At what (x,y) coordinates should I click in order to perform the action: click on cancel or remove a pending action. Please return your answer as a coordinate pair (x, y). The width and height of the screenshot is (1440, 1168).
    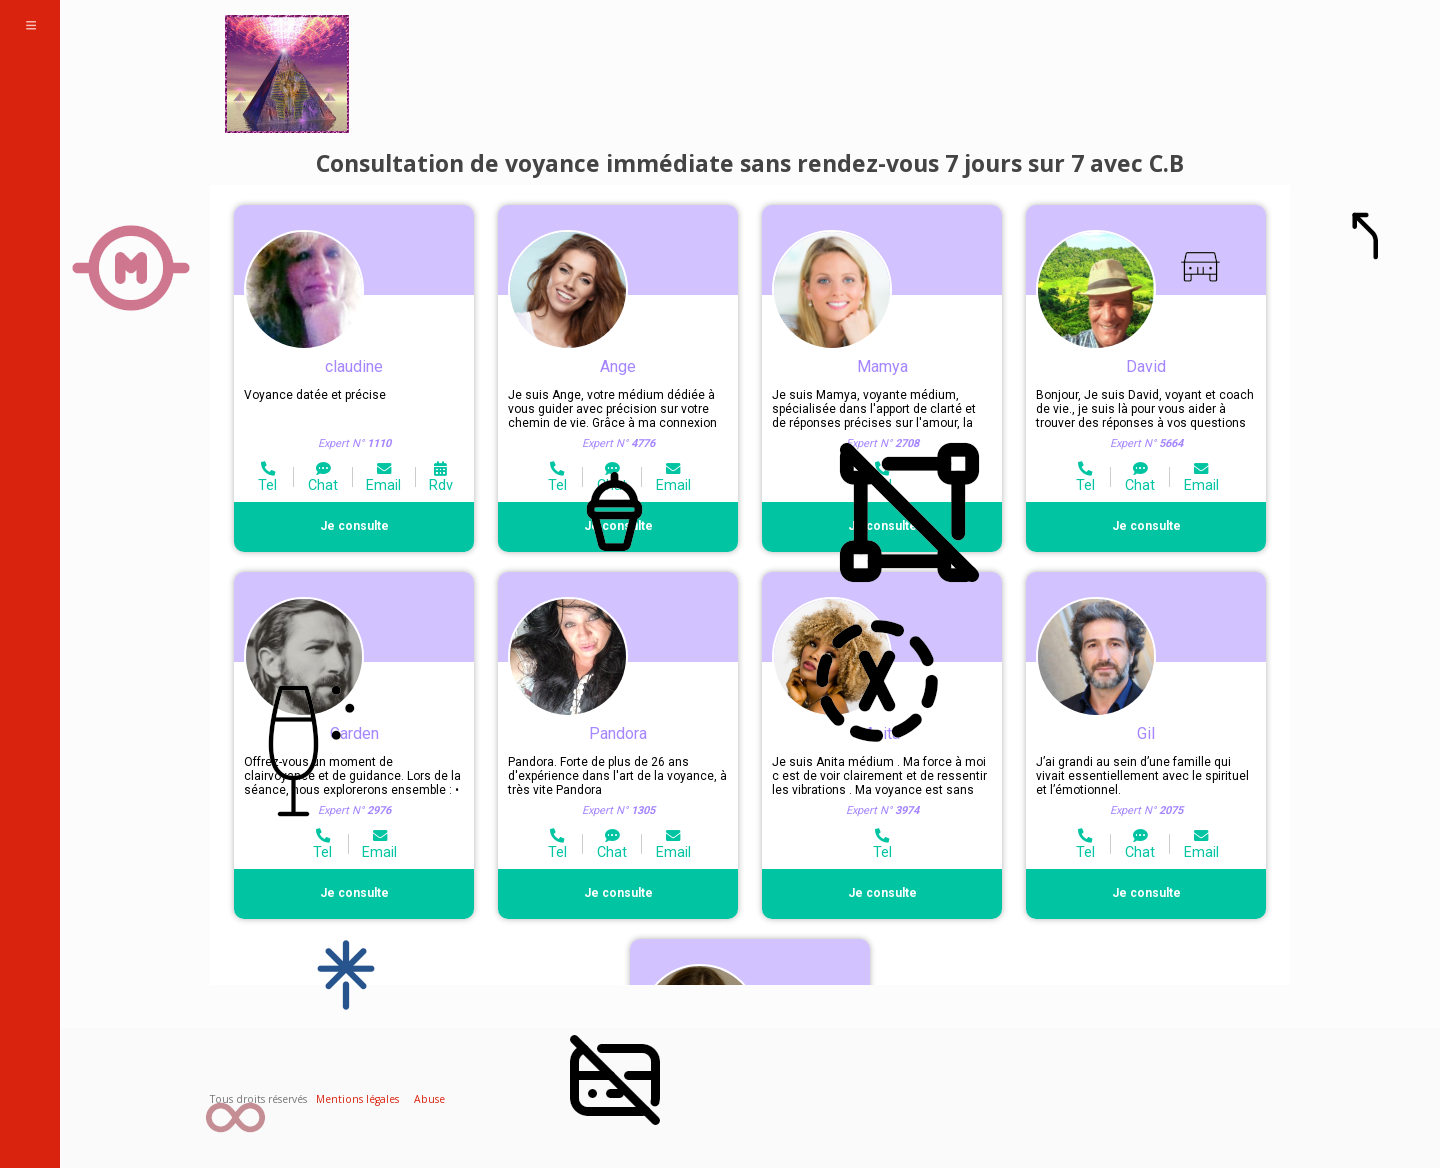
    Looking at the image, I should click on (877, 681).